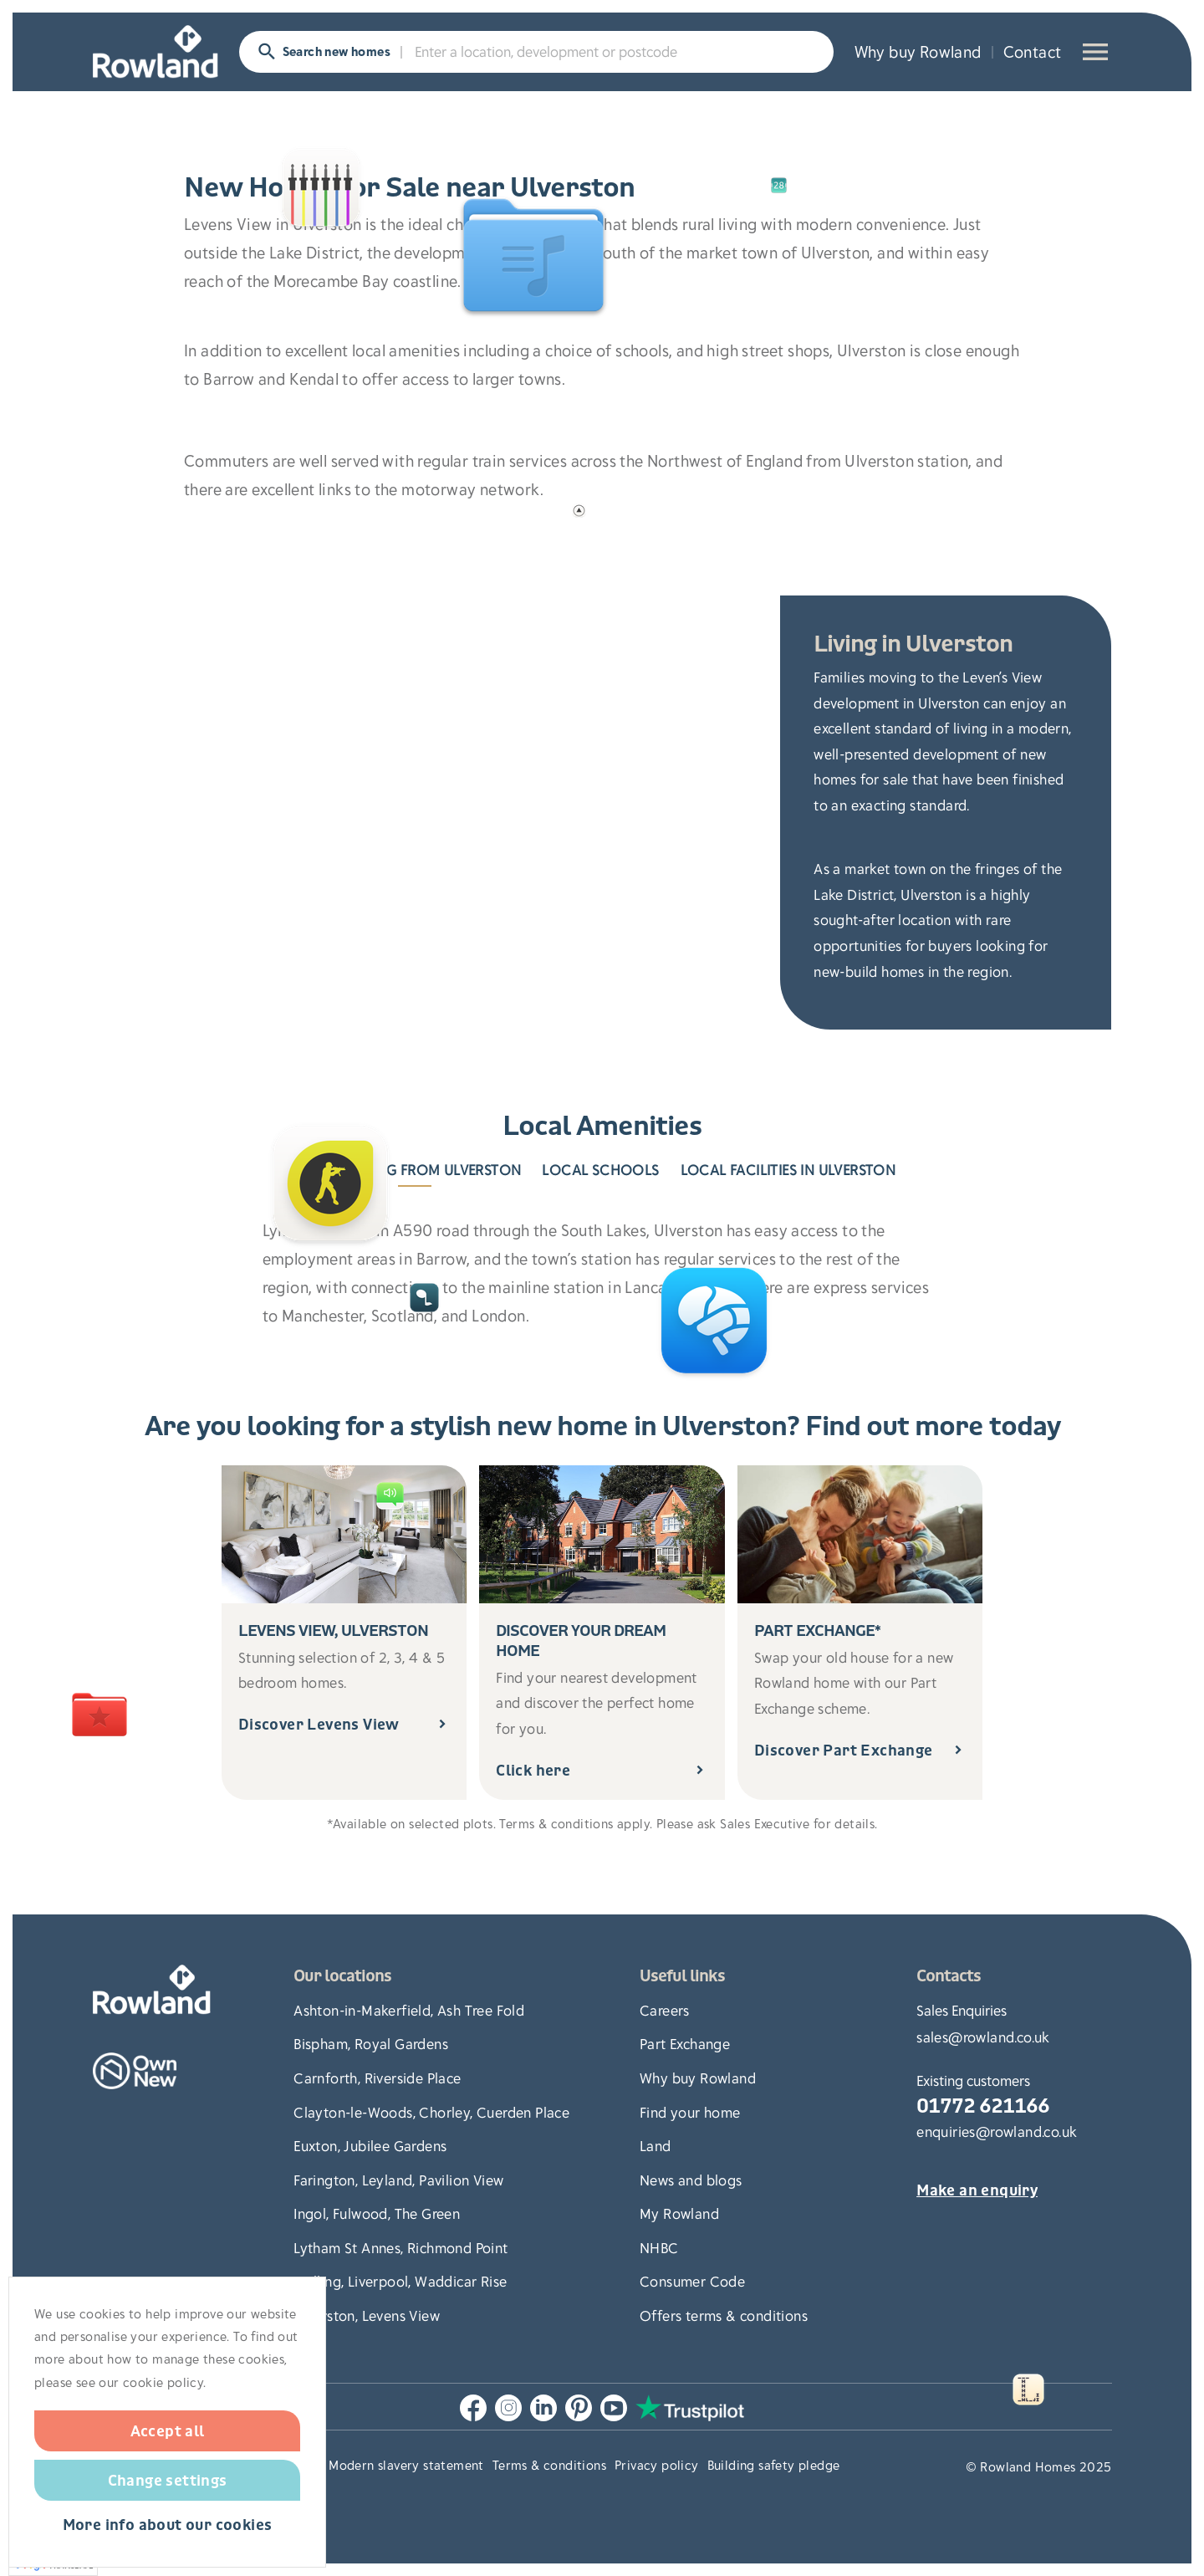  I want to click on open kmouth text-to-speech application, so click(390, 1495).